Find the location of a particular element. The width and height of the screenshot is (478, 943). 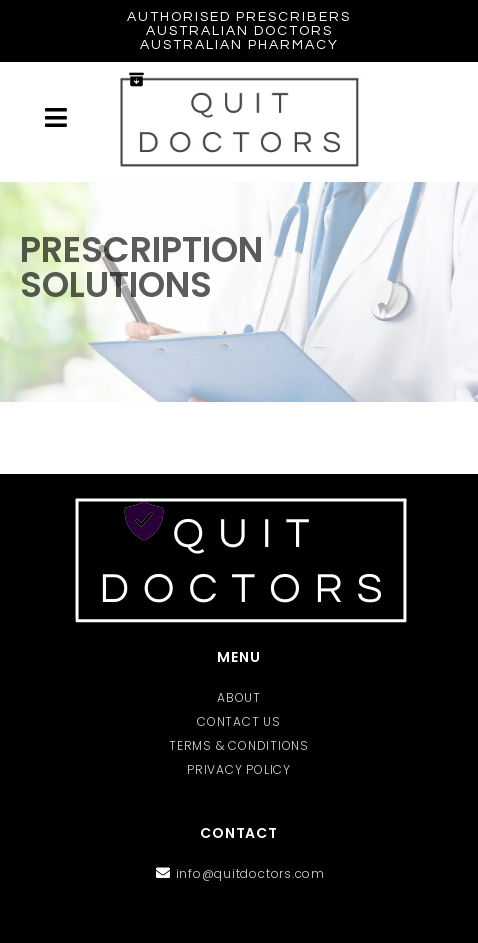

archive selected item is located at coordinates (136, 79).